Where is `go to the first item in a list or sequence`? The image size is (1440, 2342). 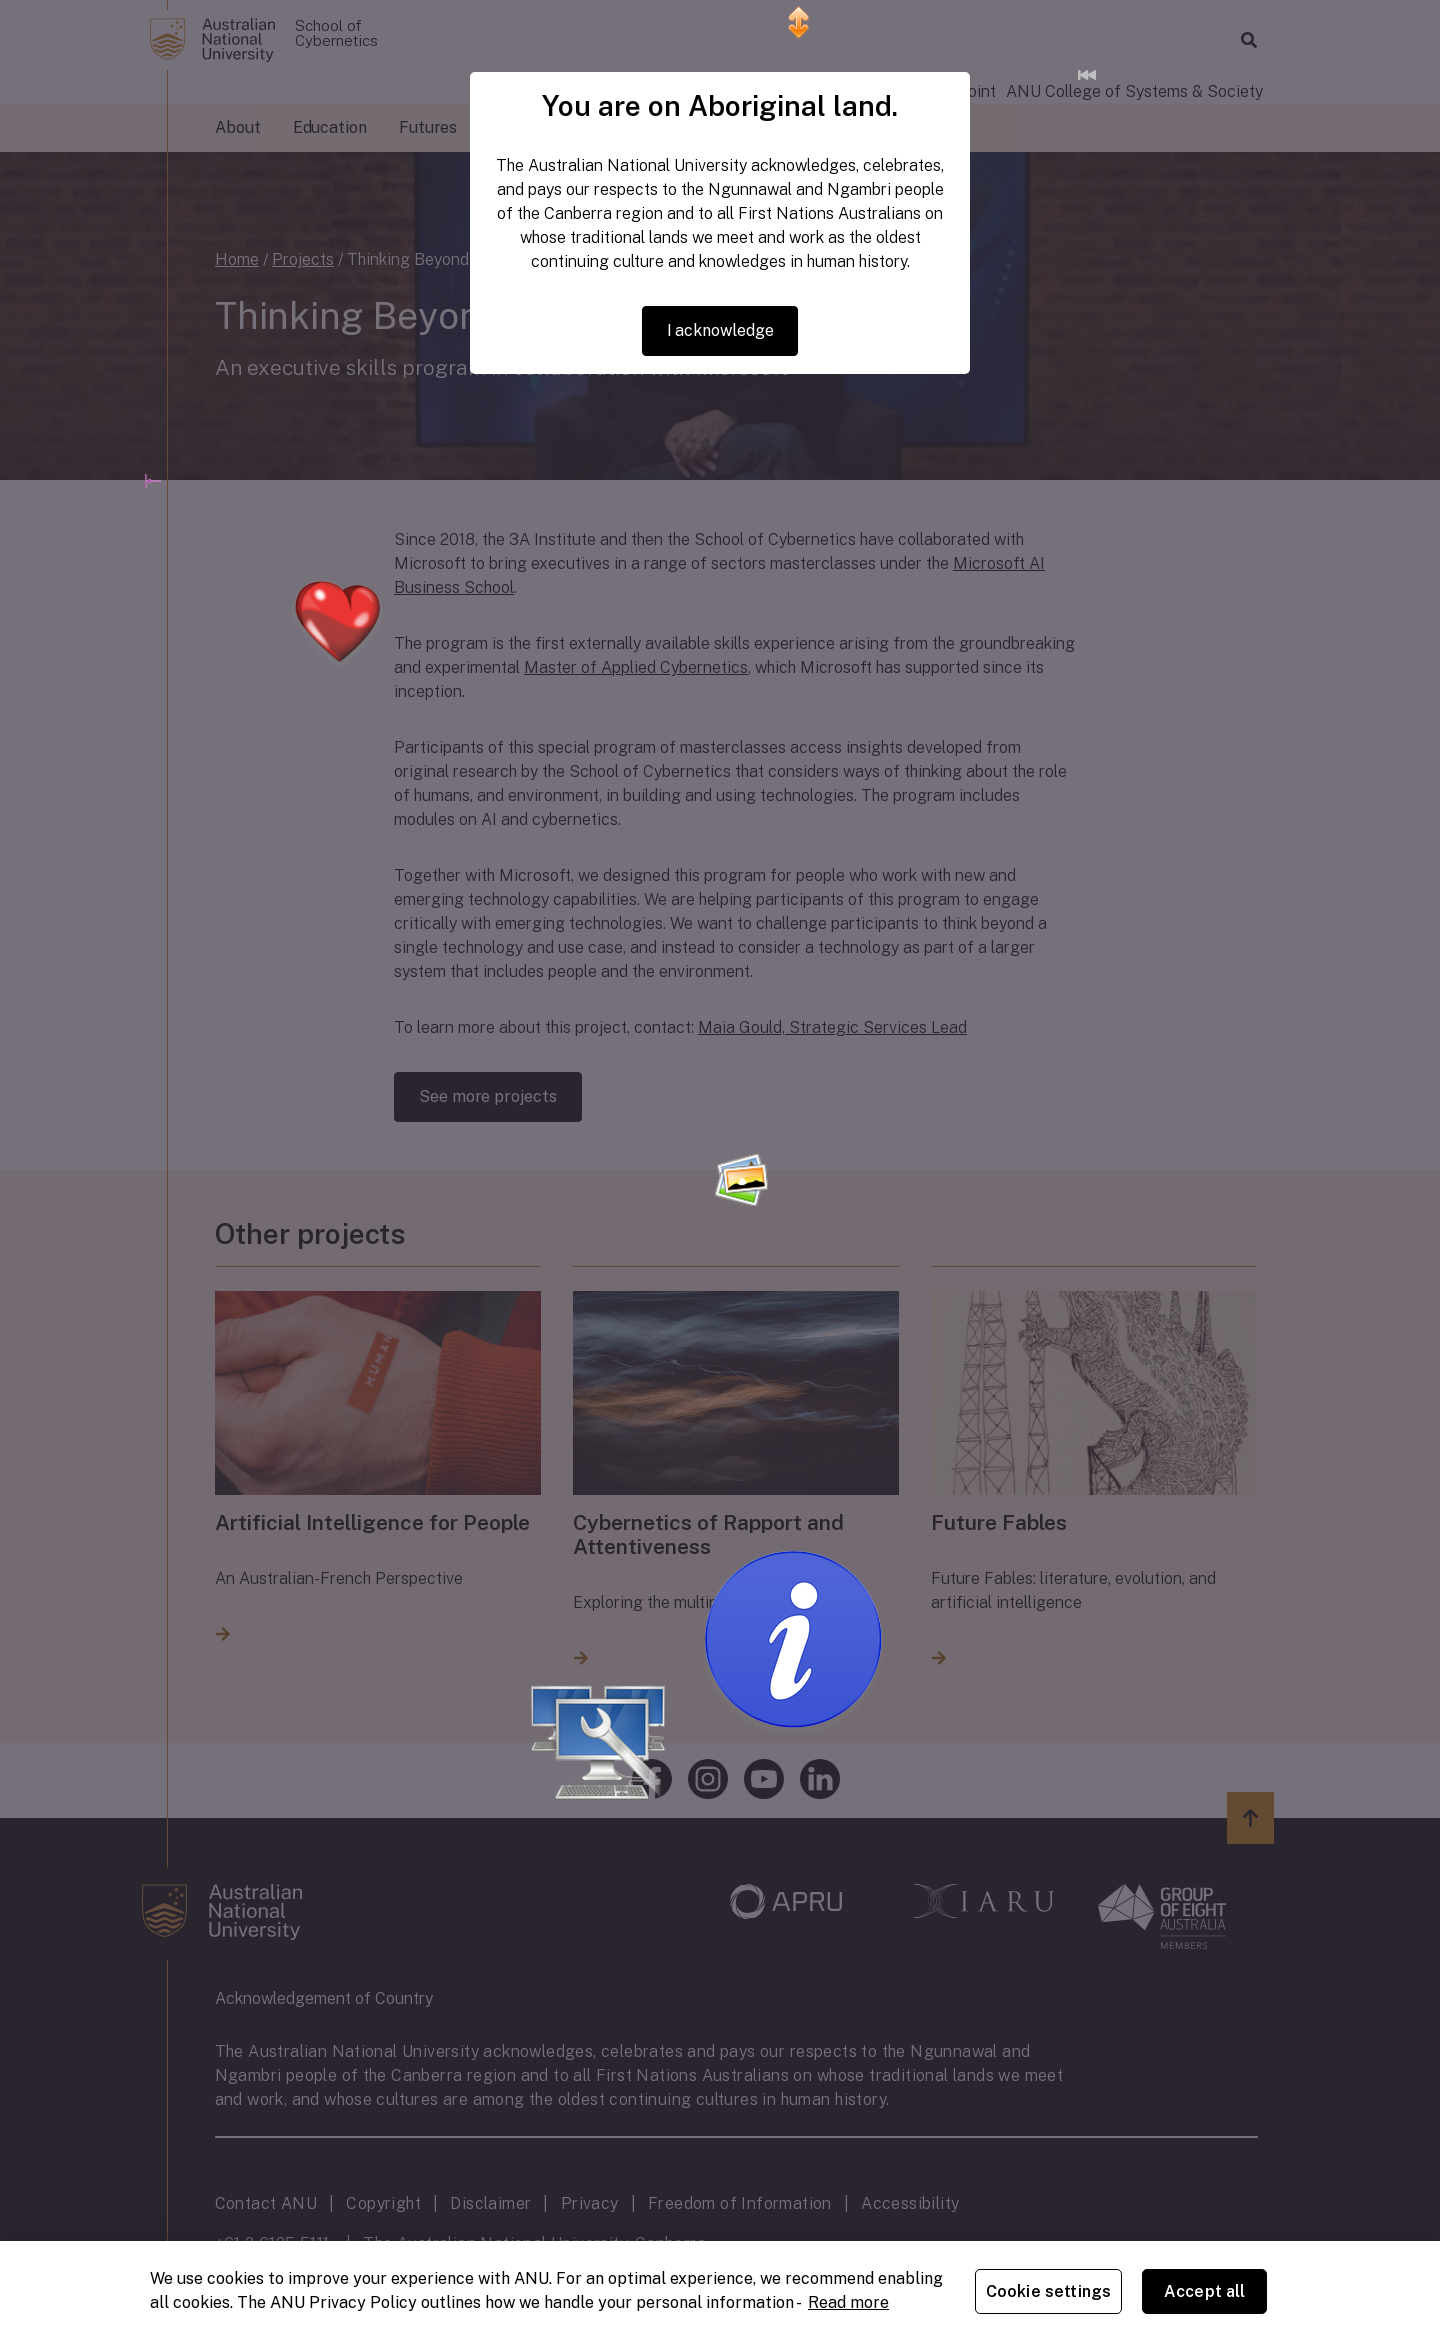
go to the first item in a list or sequence is located at coordinates (153, 481).